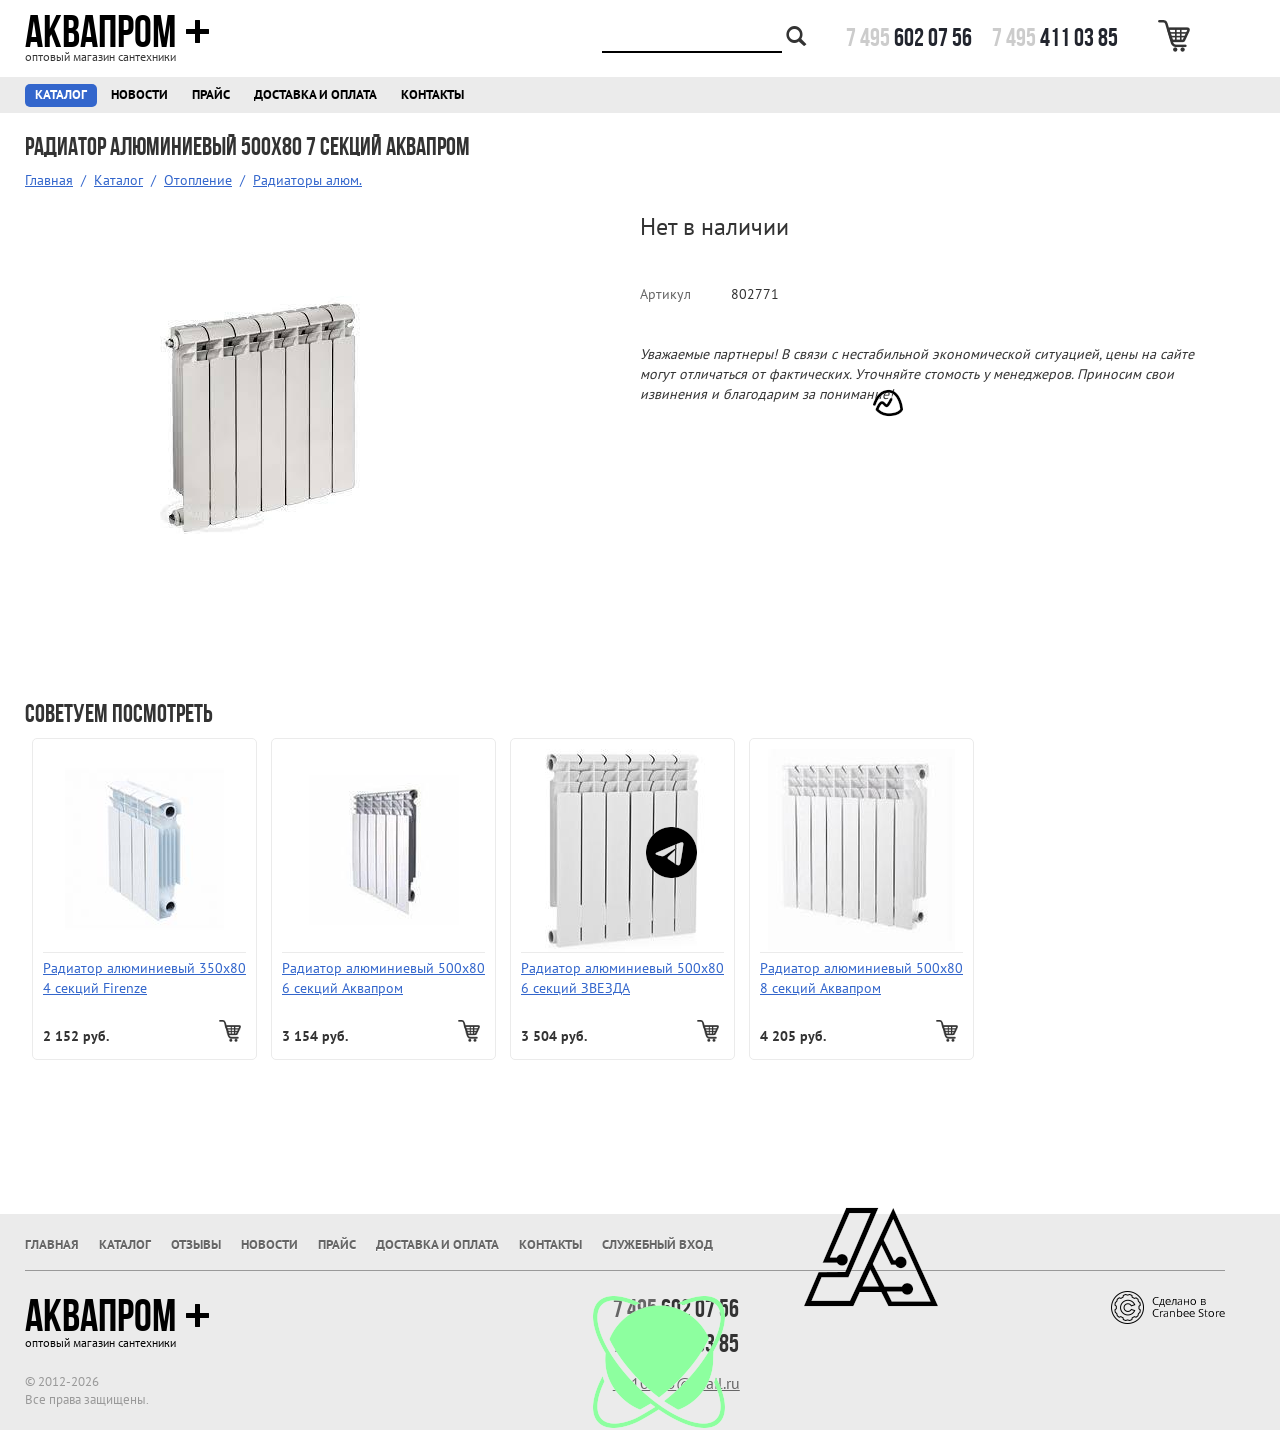  Describe the element at coordinates (659, 1362) in the screenshot. I see `ReactOS project logo` at that location.